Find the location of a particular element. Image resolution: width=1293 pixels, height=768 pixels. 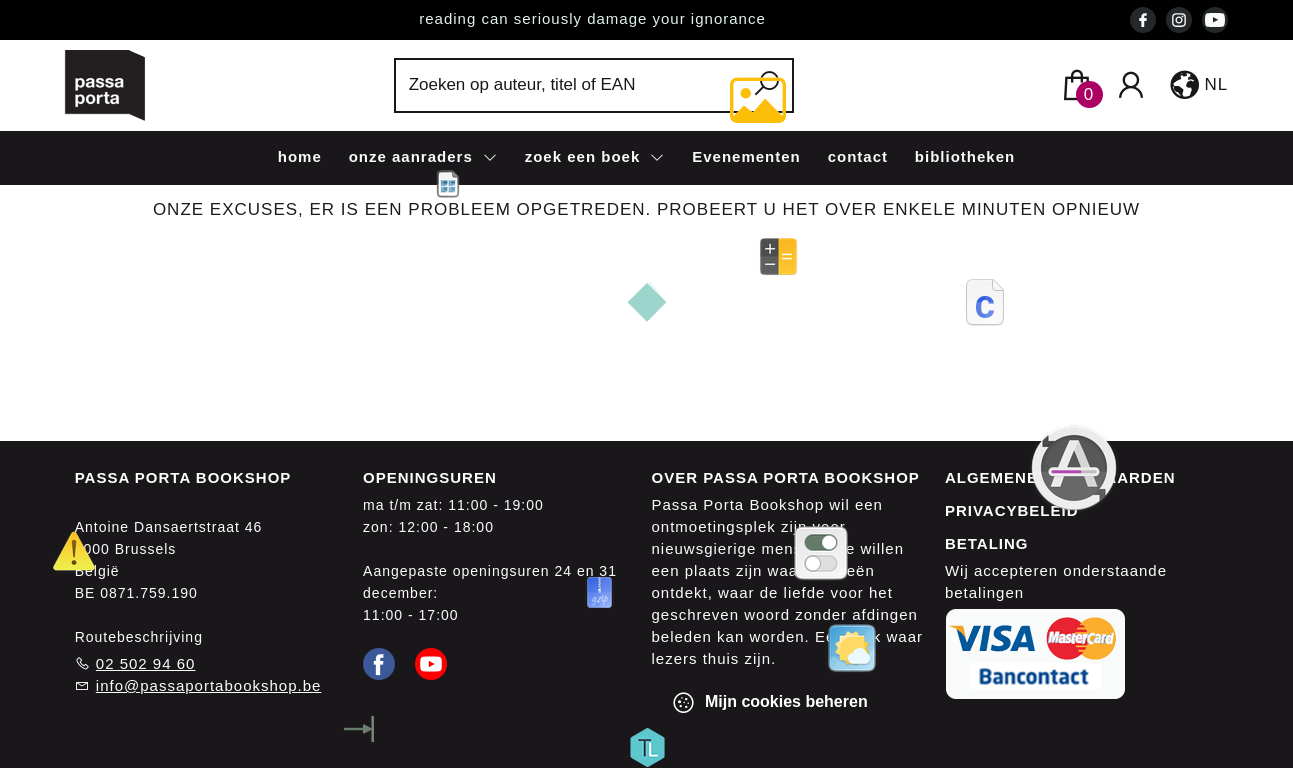

open system tweaks or customization settings is located at coordinates (821, 553).